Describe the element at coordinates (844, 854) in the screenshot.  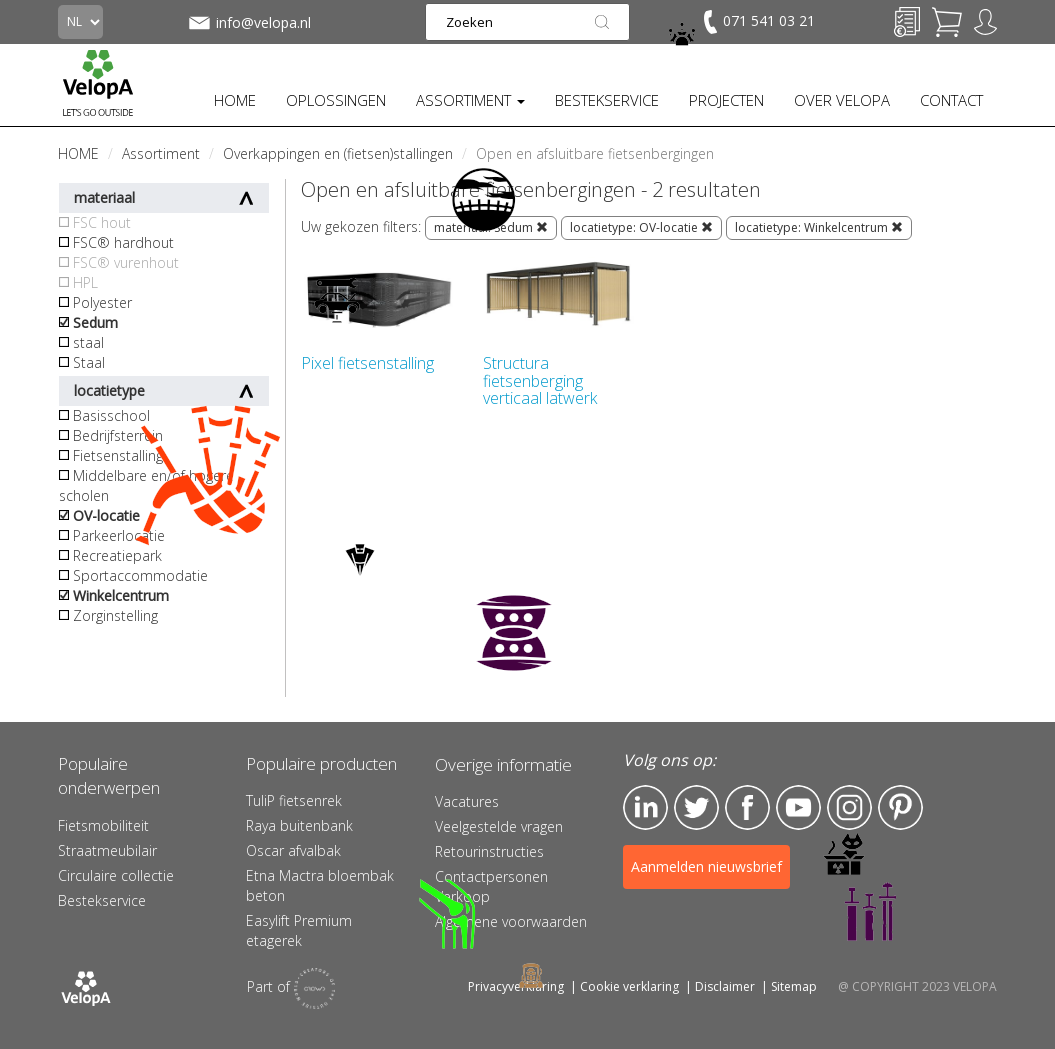
I see `indicates a quantum state where the outcome is alive/positive` at that location.